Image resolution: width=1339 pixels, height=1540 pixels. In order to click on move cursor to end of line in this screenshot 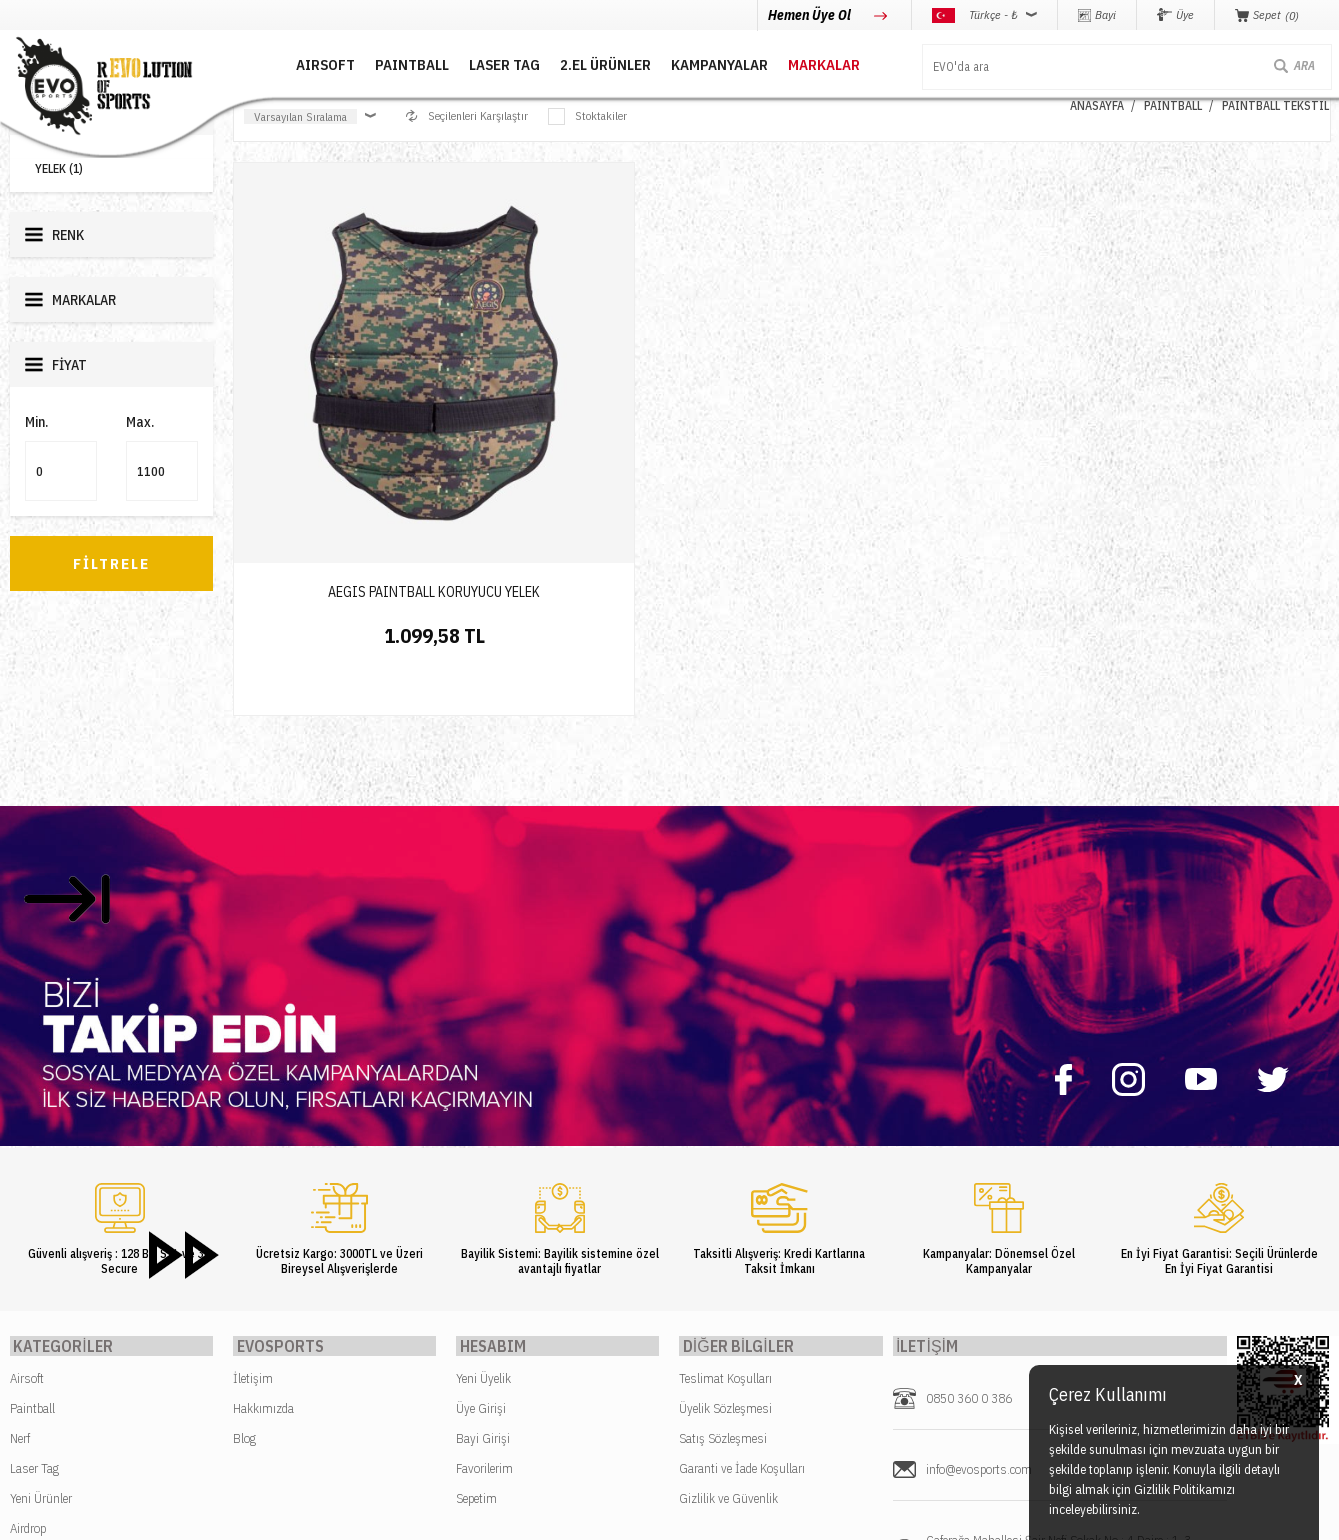, I will do `click(69, 899)`.